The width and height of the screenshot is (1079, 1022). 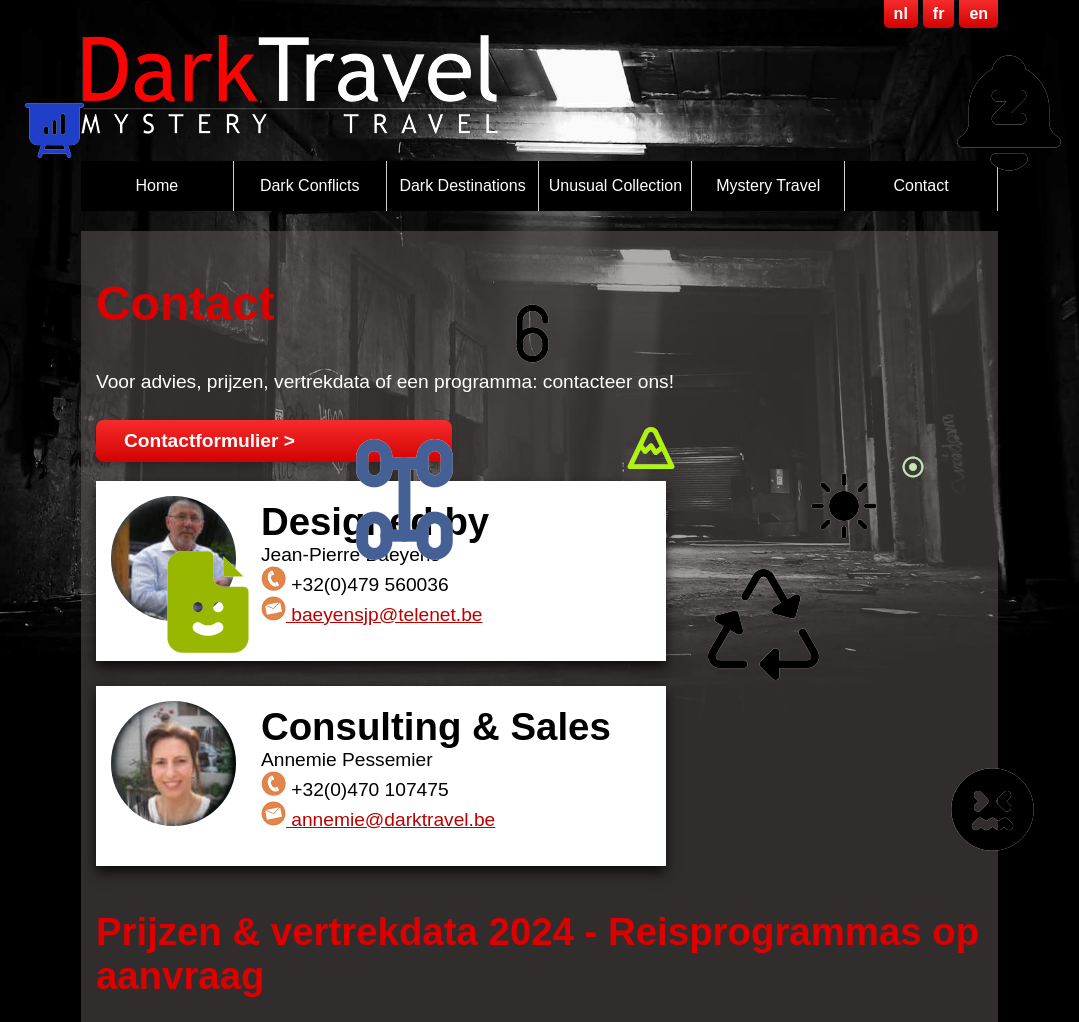 I want to click on select this option (radio button), so click(x=913, y=467).